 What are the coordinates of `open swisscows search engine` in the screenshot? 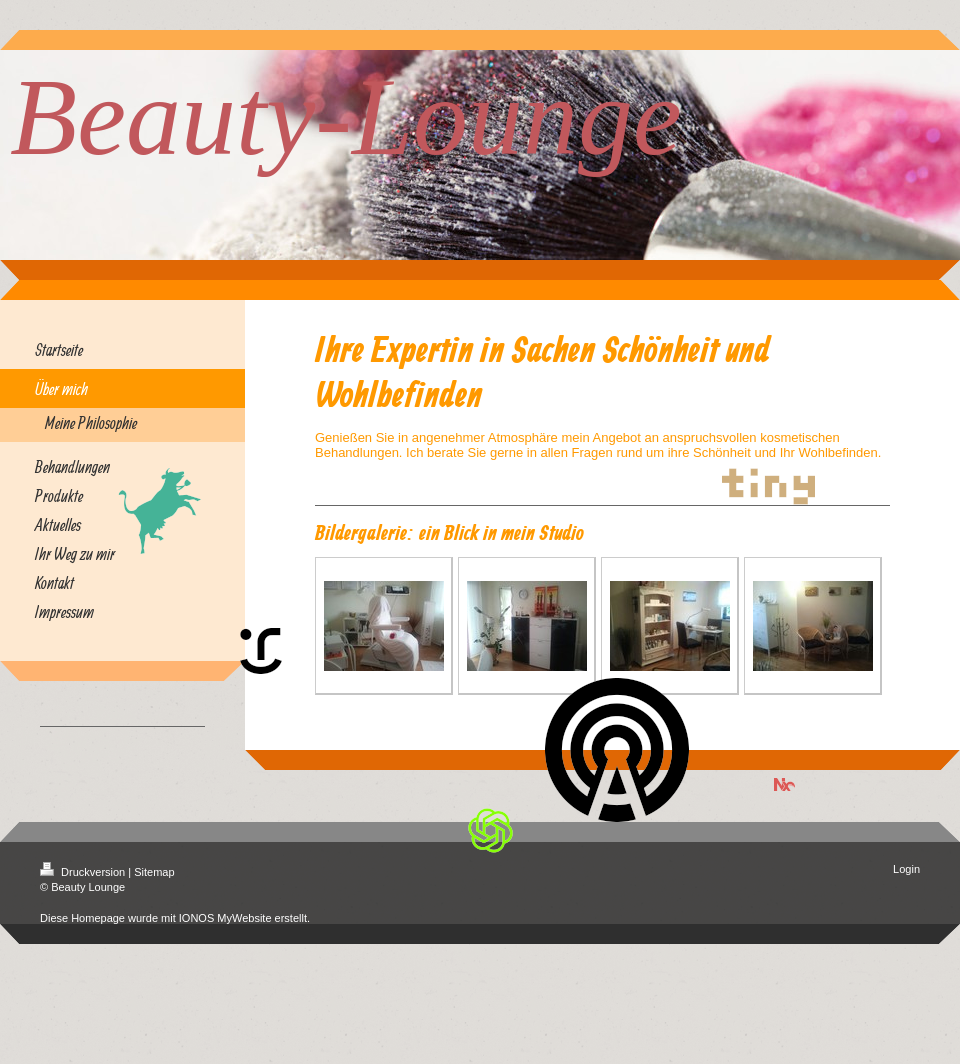 It's located at (160, 511).